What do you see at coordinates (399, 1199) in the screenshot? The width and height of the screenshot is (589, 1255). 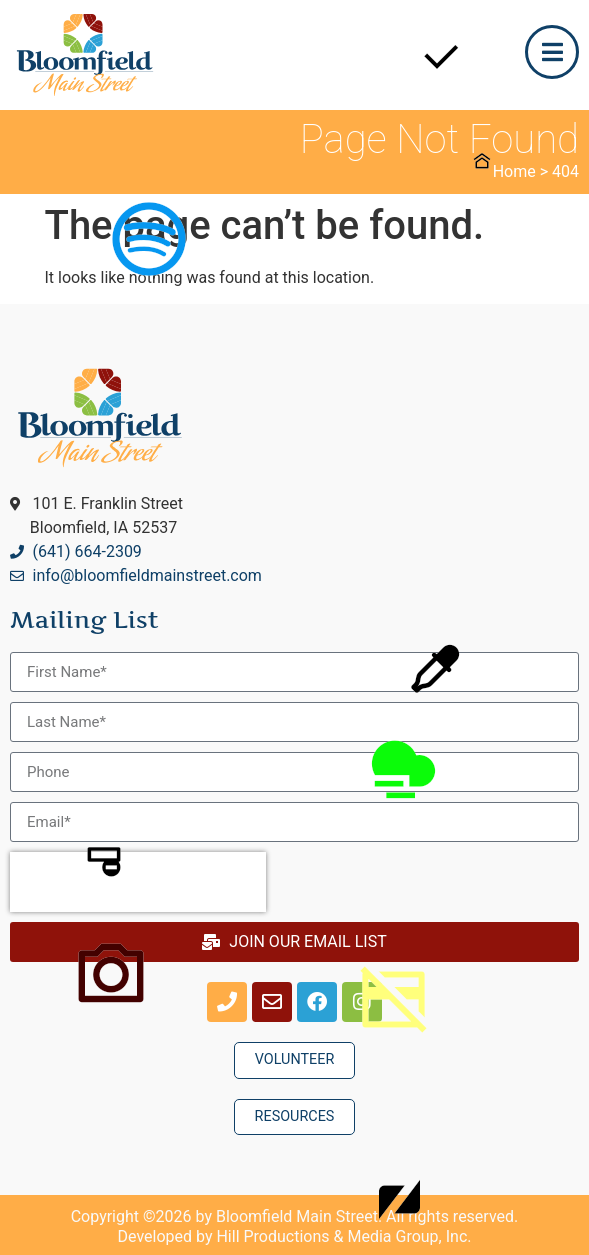 I see `zend framework official logo` at bounding box center [399, 1199].